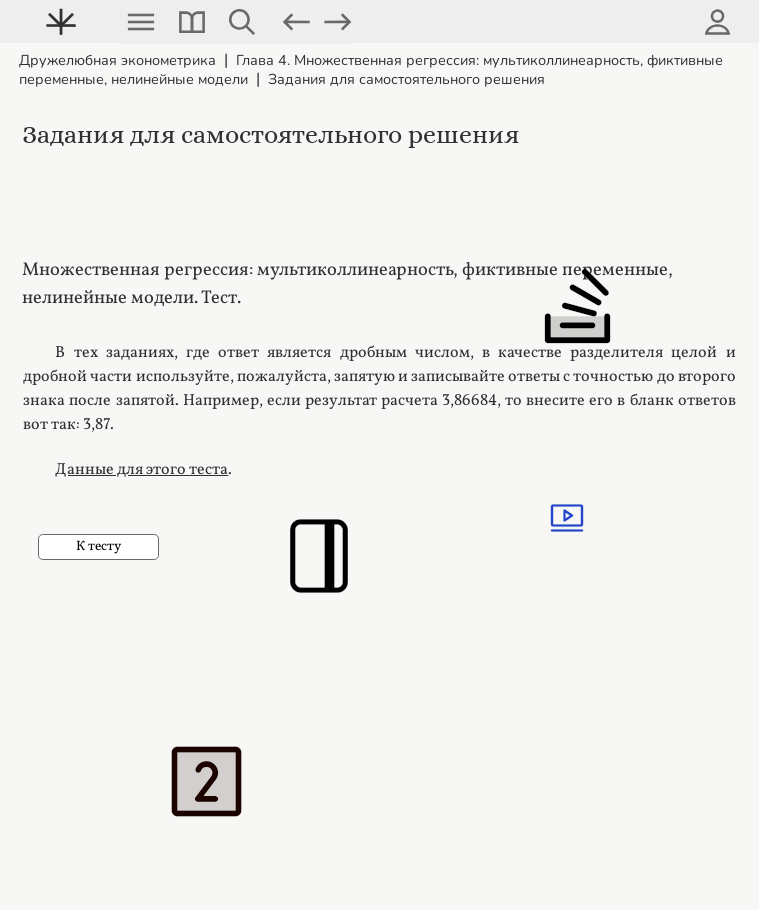  Describe the element at coordinates (206, 781) in the screenshot. I see `select option number two` at that location.